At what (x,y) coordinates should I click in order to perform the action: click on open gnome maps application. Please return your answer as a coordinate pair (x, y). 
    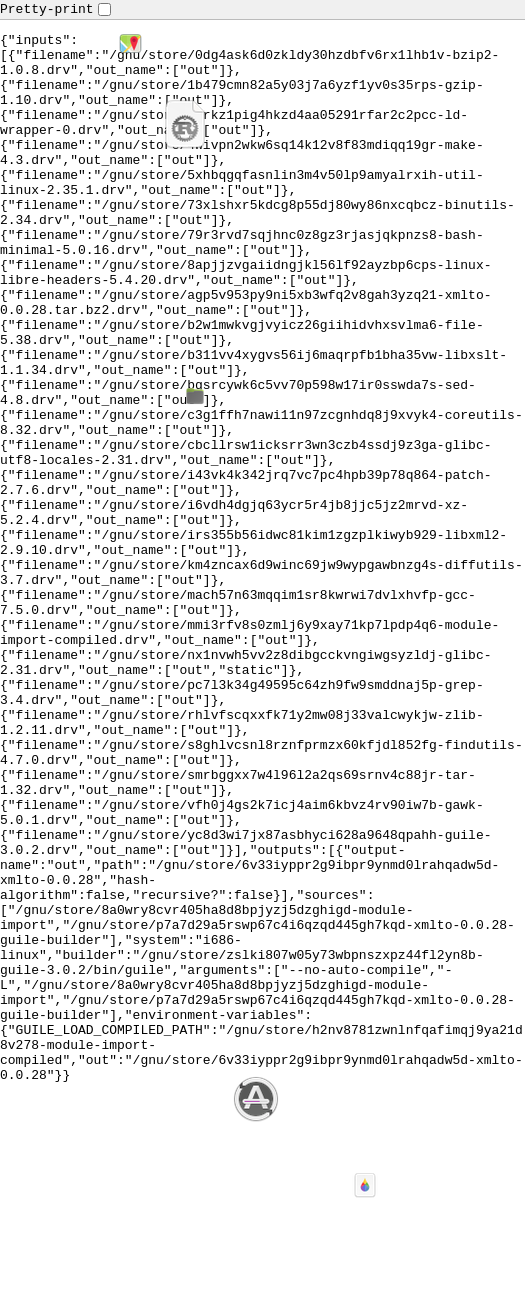
    Looking at the image, I should click on (130, 43).